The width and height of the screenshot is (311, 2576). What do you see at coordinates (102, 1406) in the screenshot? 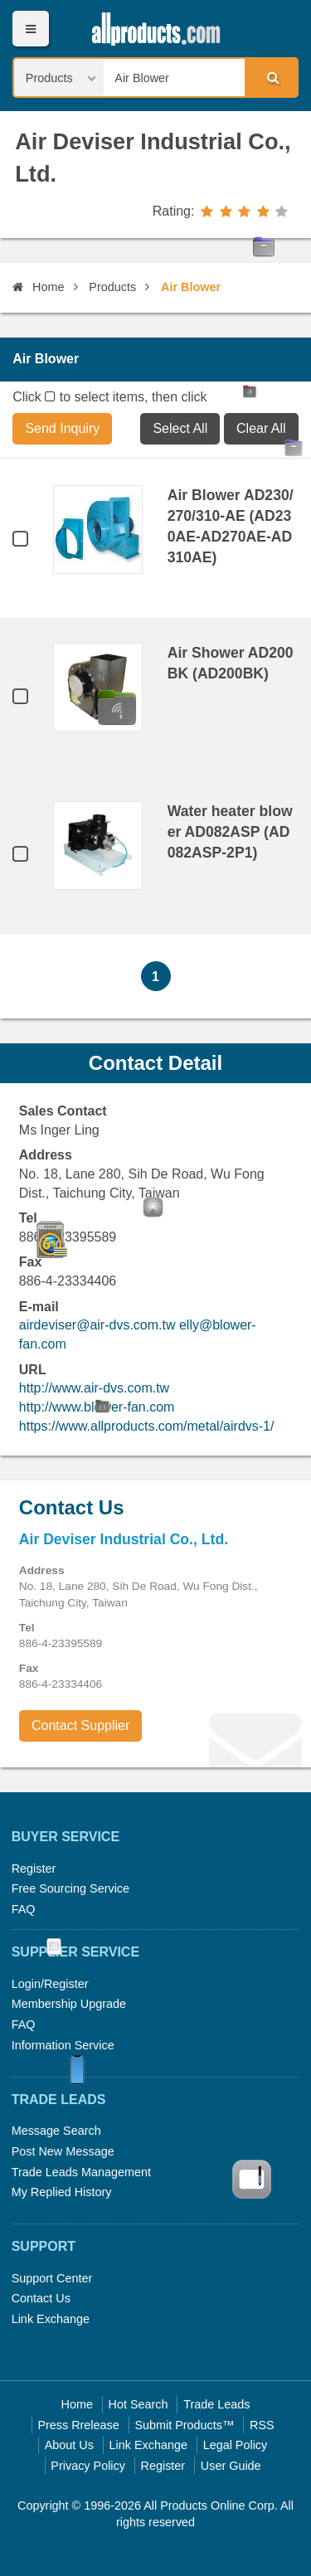
I see `open your videos folder` at bounding box center [102, 1406].